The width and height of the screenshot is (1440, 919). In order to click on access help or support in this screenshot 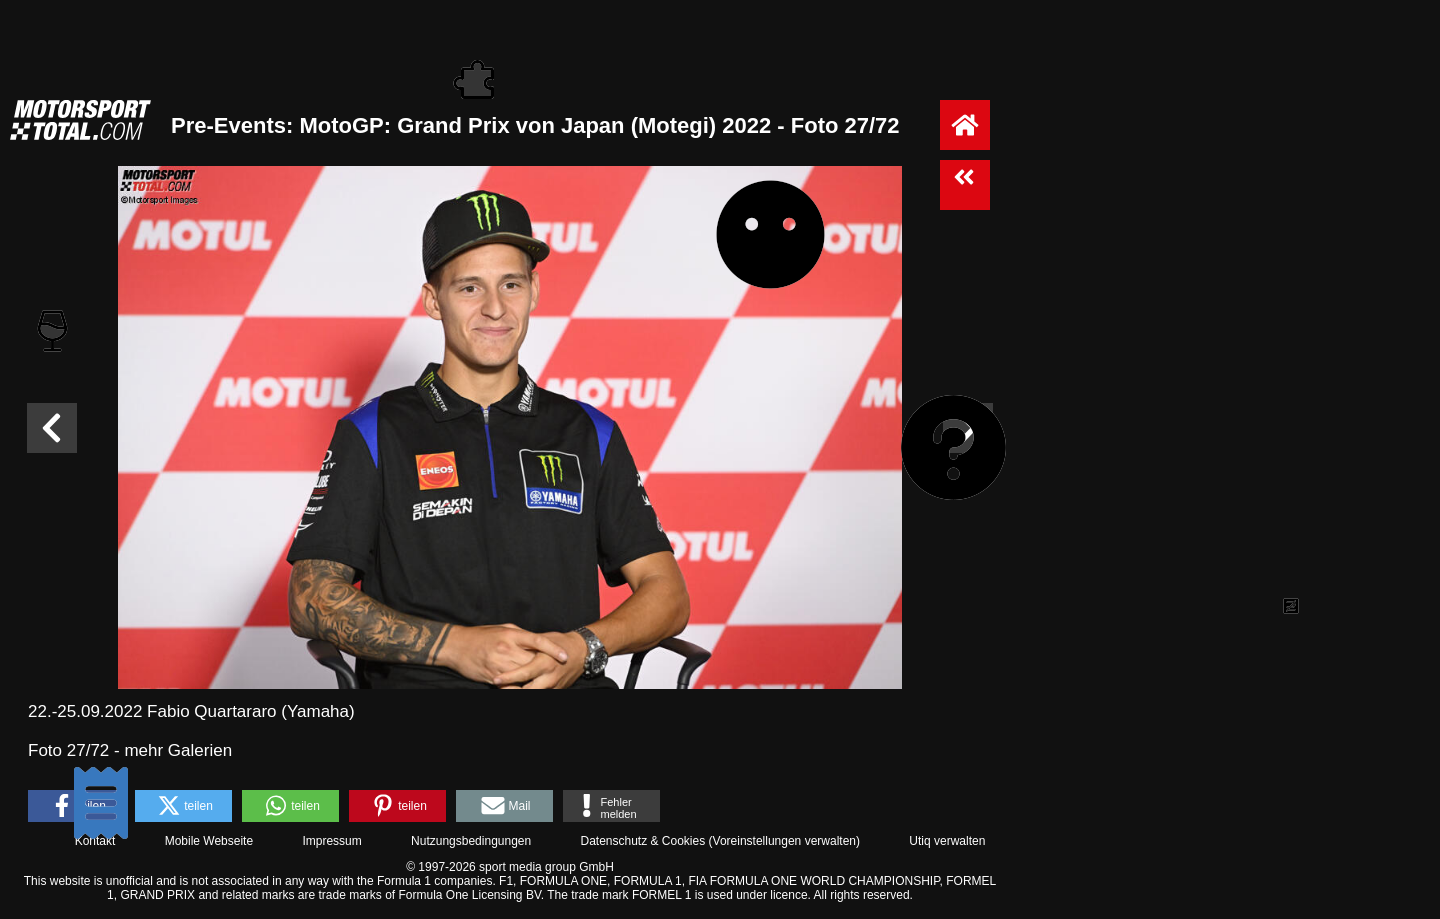, I will do `click(953, 447)`.